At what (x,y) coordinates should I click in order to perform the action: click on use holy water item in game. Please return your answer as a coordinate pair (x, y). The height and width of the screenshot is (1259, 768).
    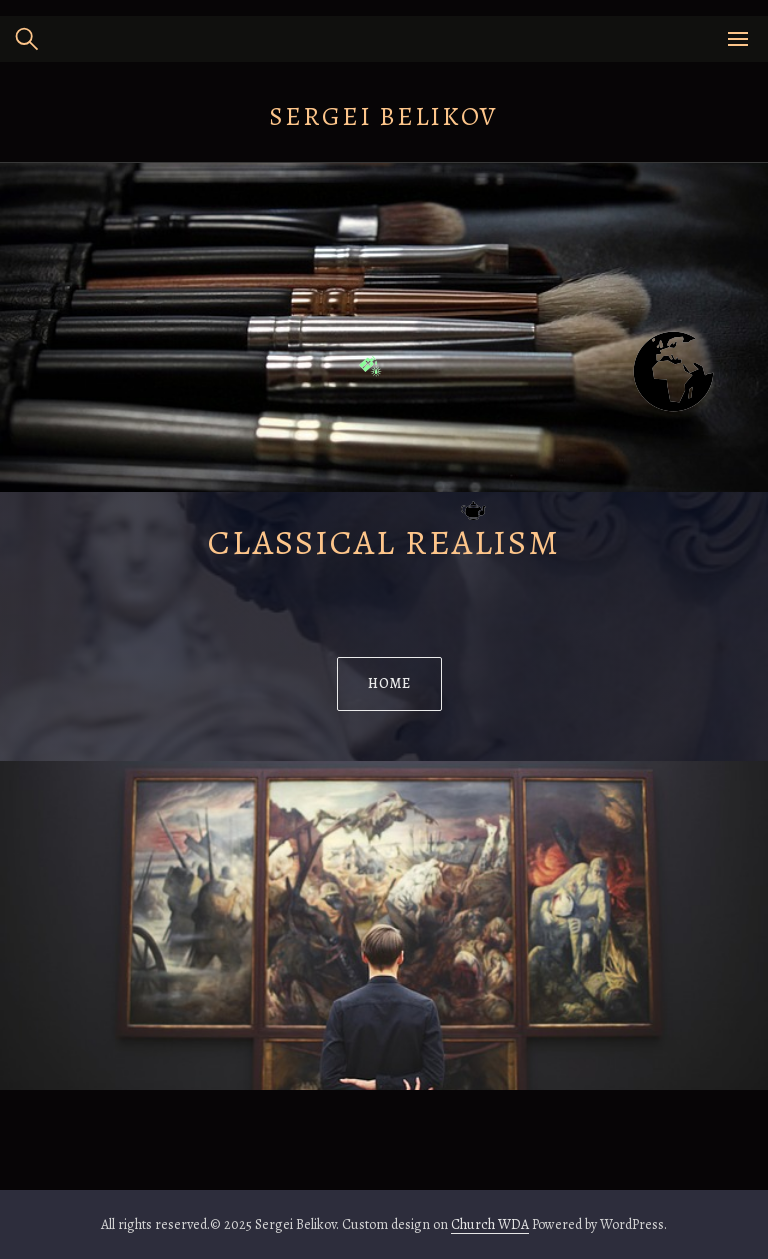
    Looking at the image, I should click on (370, 366).